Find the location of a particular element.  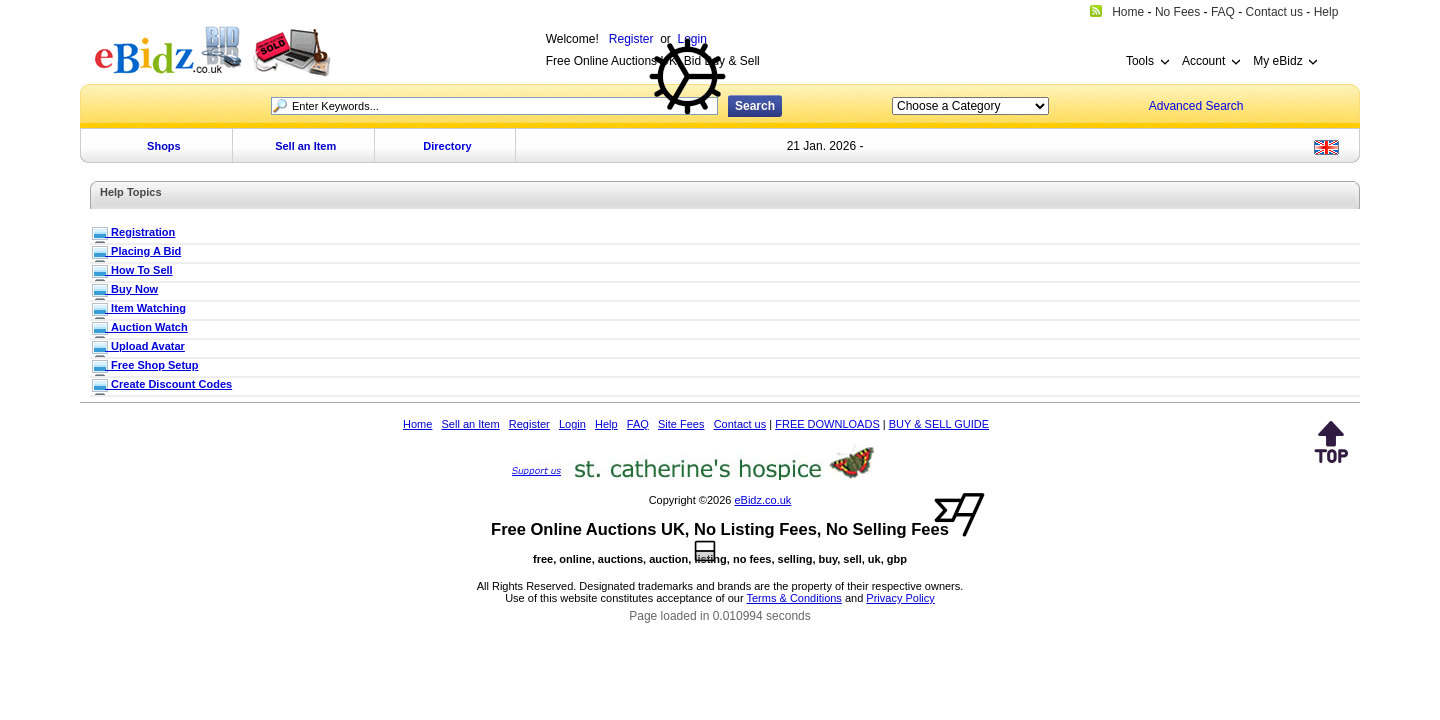

toggle bottom panel visibility is located at coordinates (705, 551).